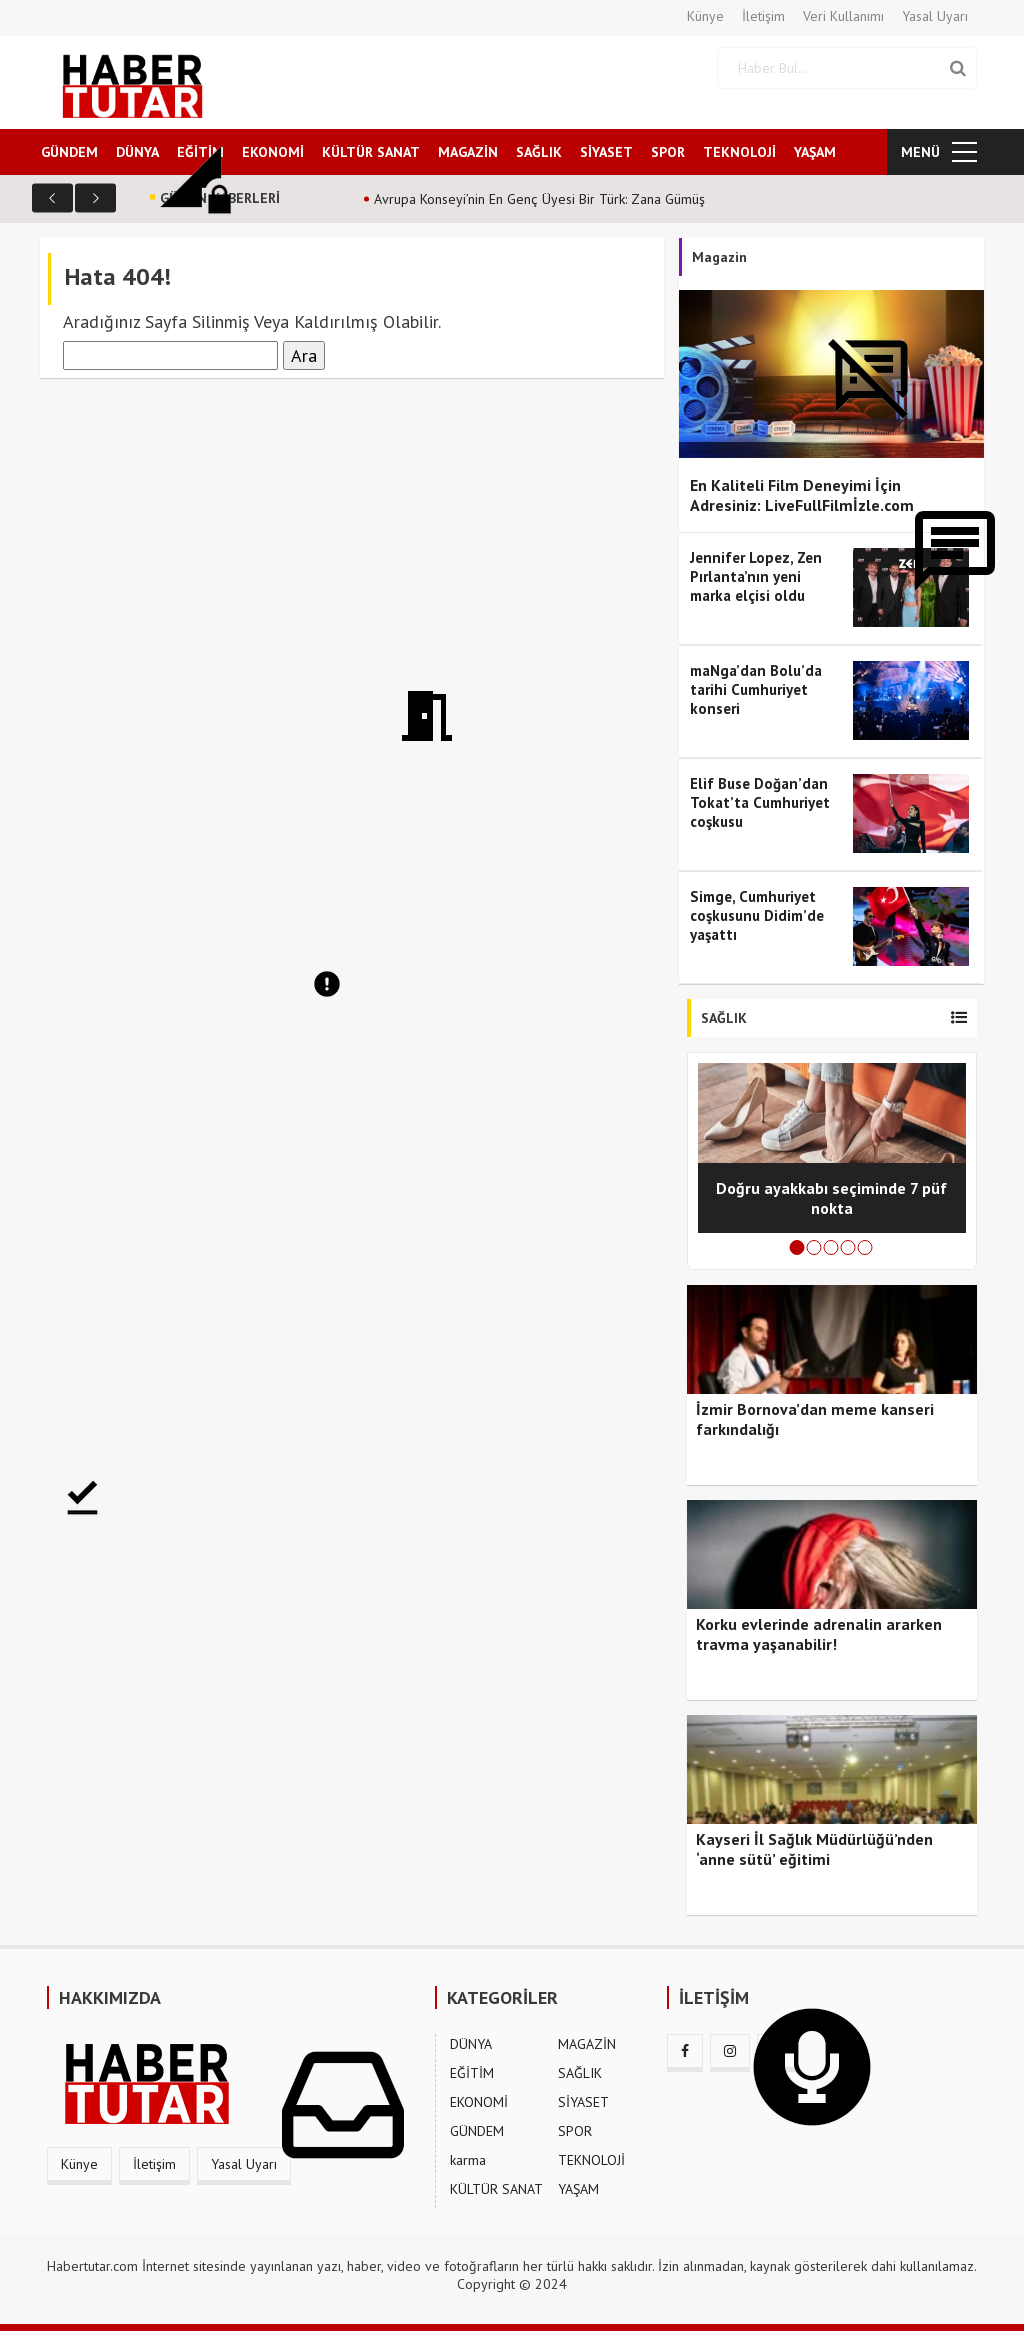 This screenshot has width=1024, height=2331. I want to click on access meeting room booking, so click(427, 716).